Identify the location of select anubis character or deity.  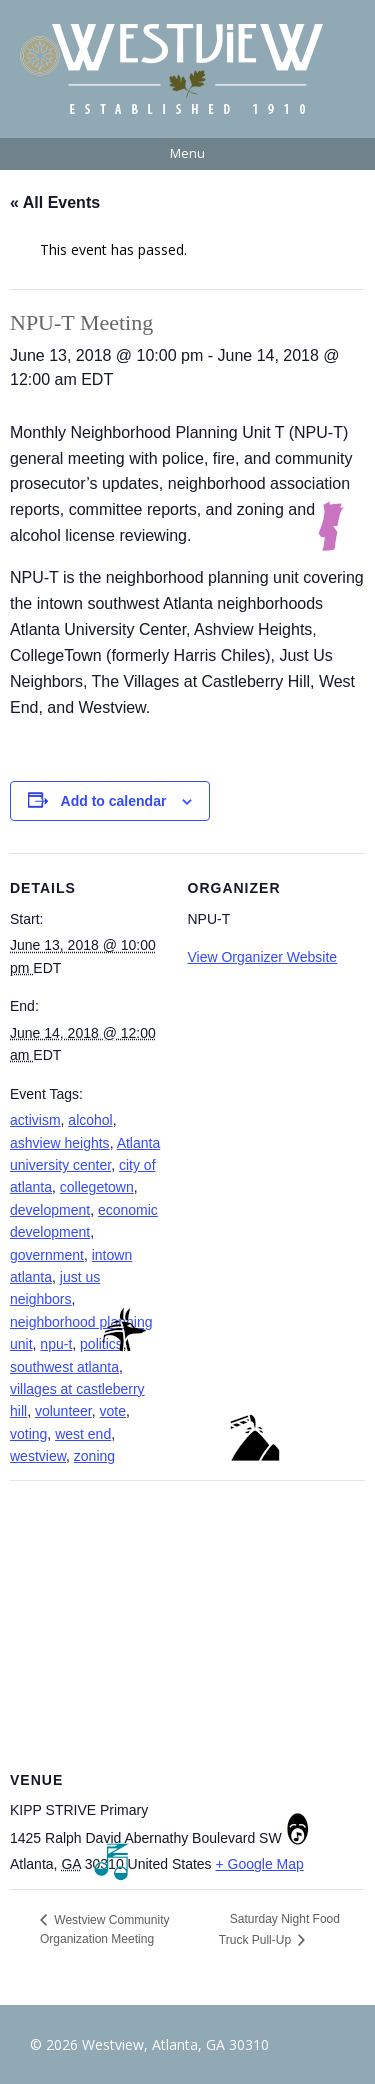
(124, 1329).